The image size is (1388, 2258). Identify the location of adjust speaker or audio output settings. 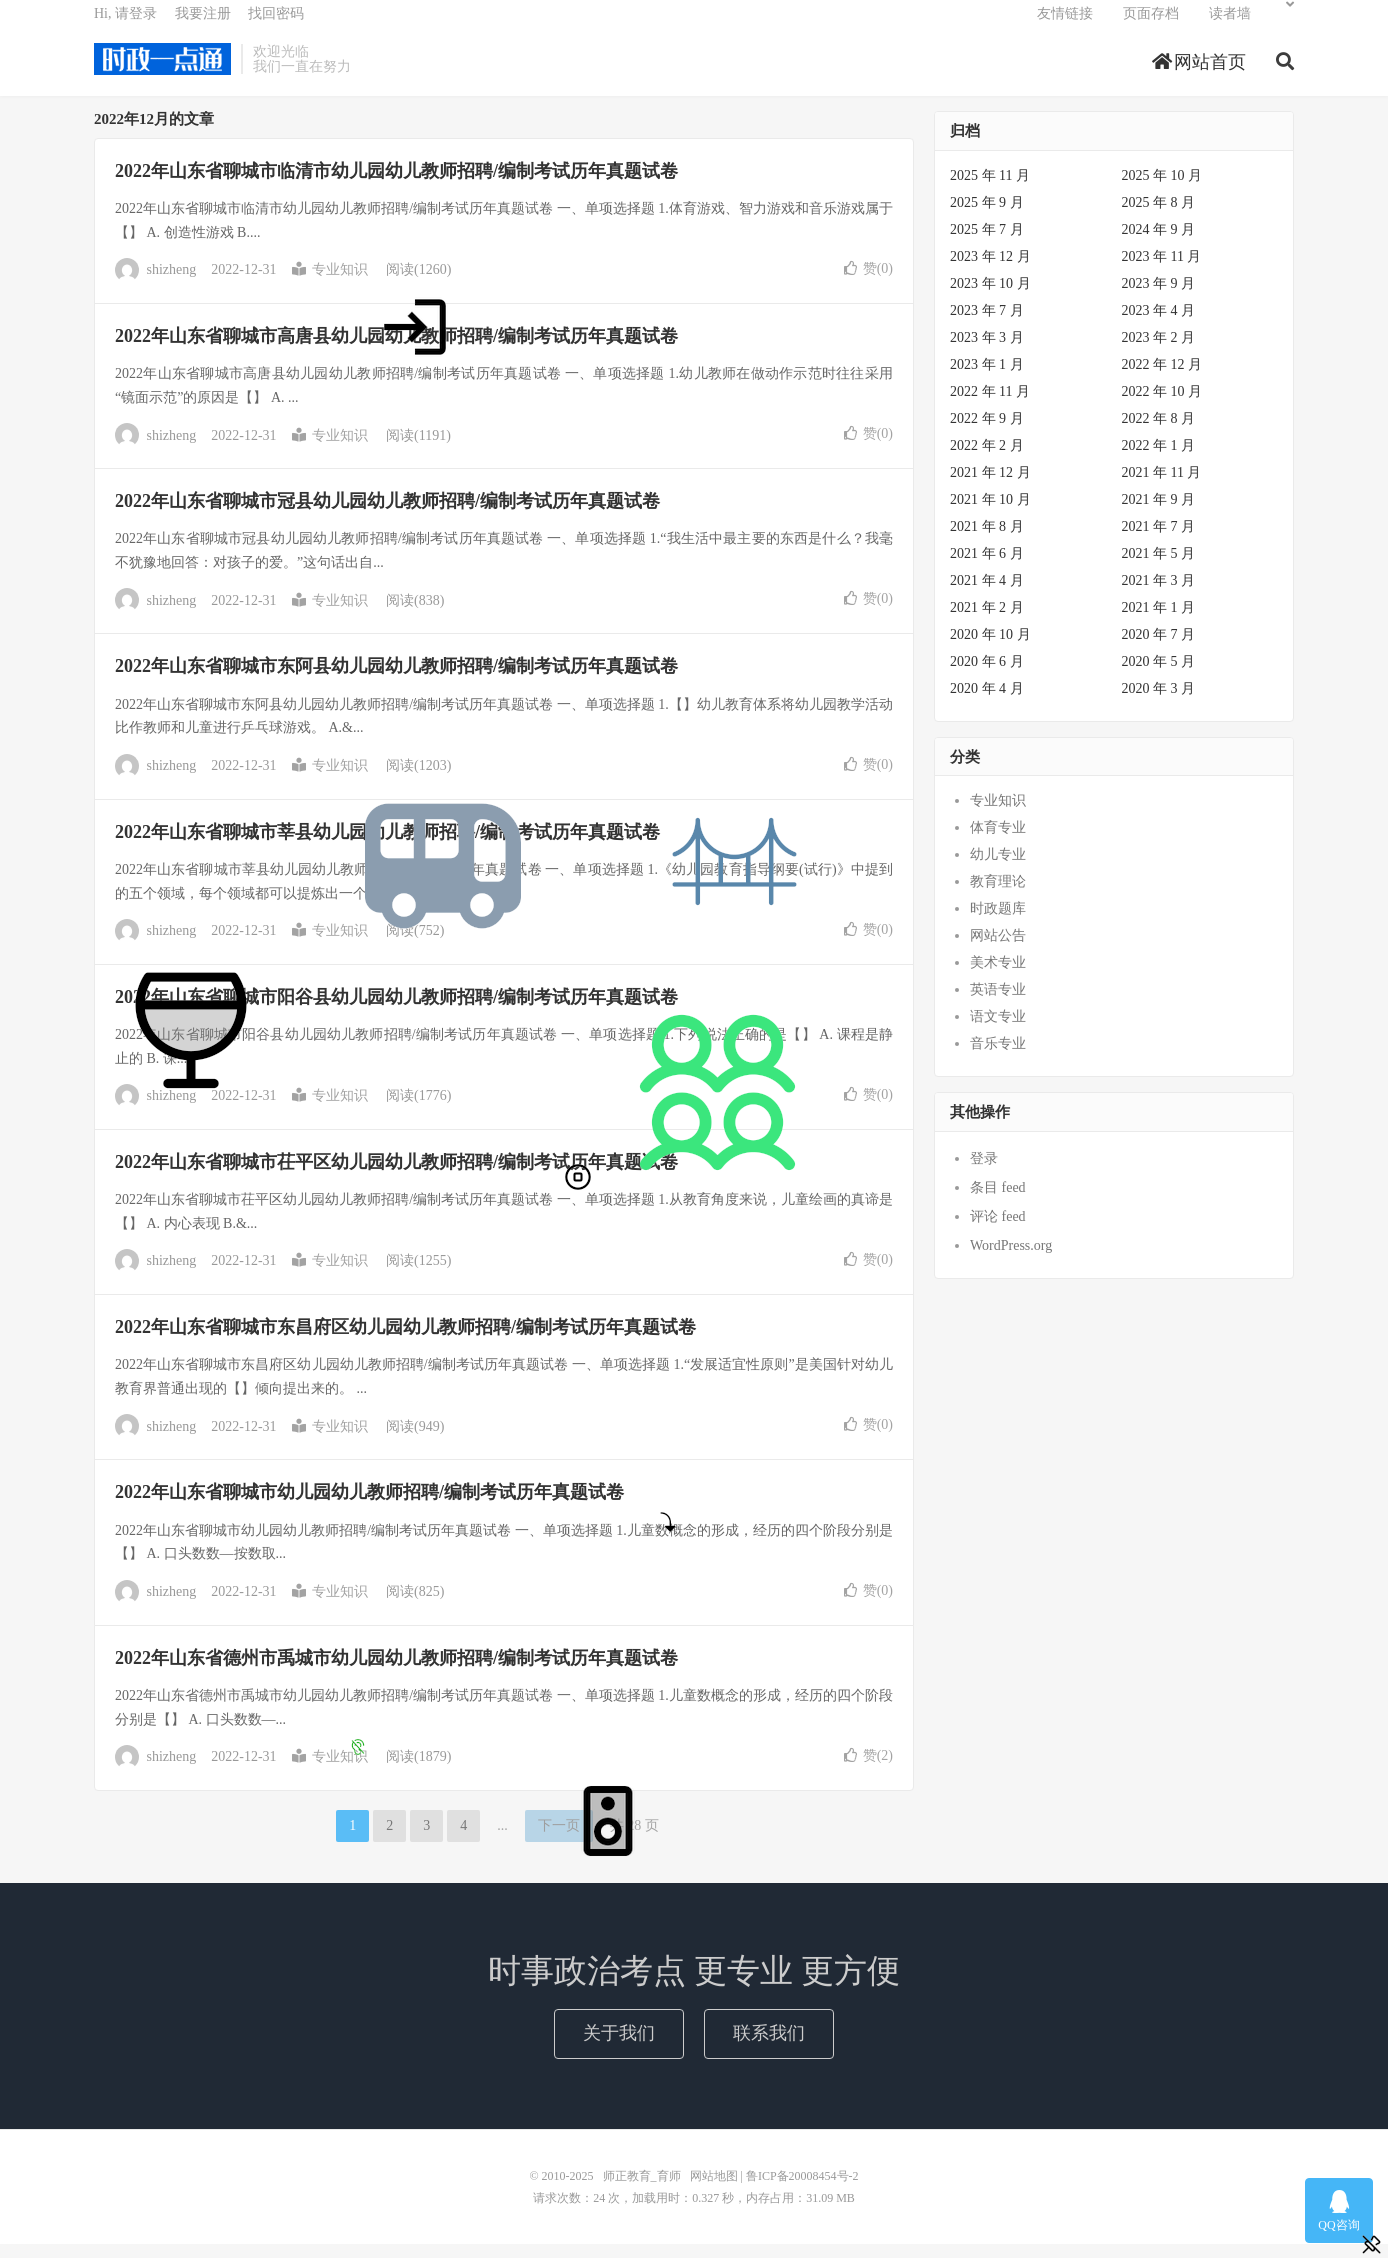
(608, 1821).